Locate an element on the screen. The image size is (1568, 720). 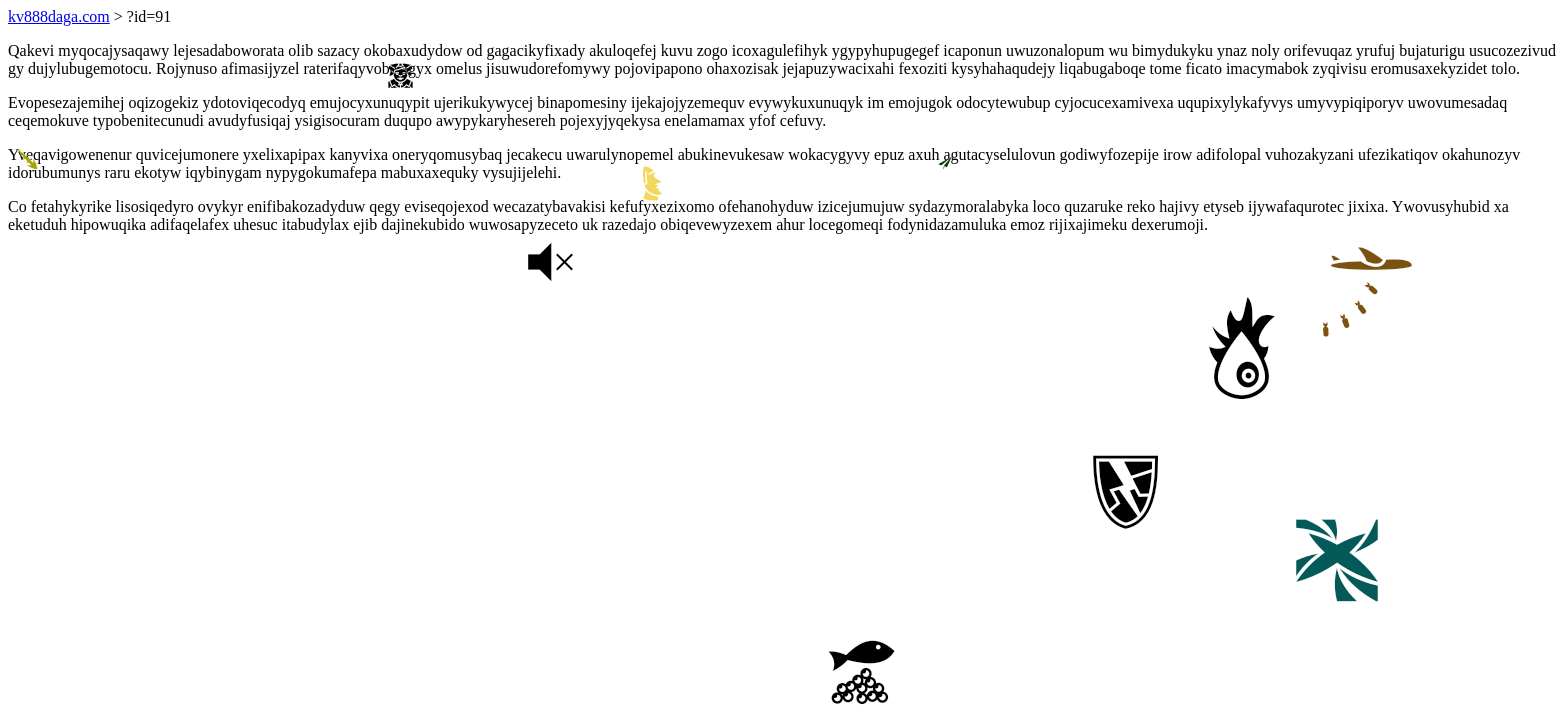
easter island moai statue icon is located at coordinates (652, 183).